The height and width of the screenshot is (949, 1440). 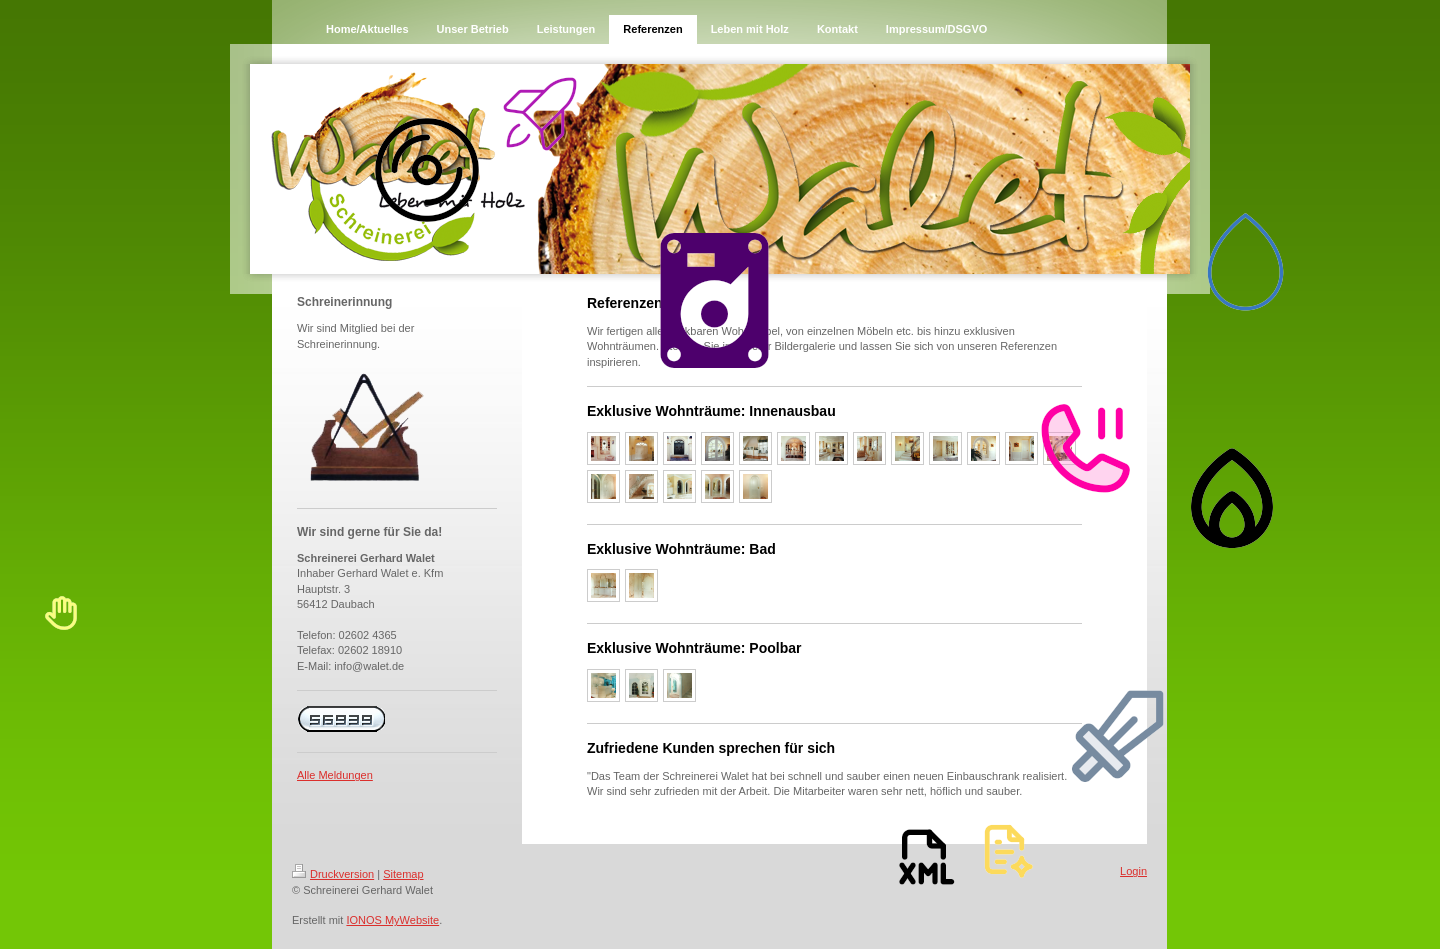 What do you see at coordinates (1119, 734) in the screenshot?
I see `access game or combat features` at bounding box center [1119, 734].